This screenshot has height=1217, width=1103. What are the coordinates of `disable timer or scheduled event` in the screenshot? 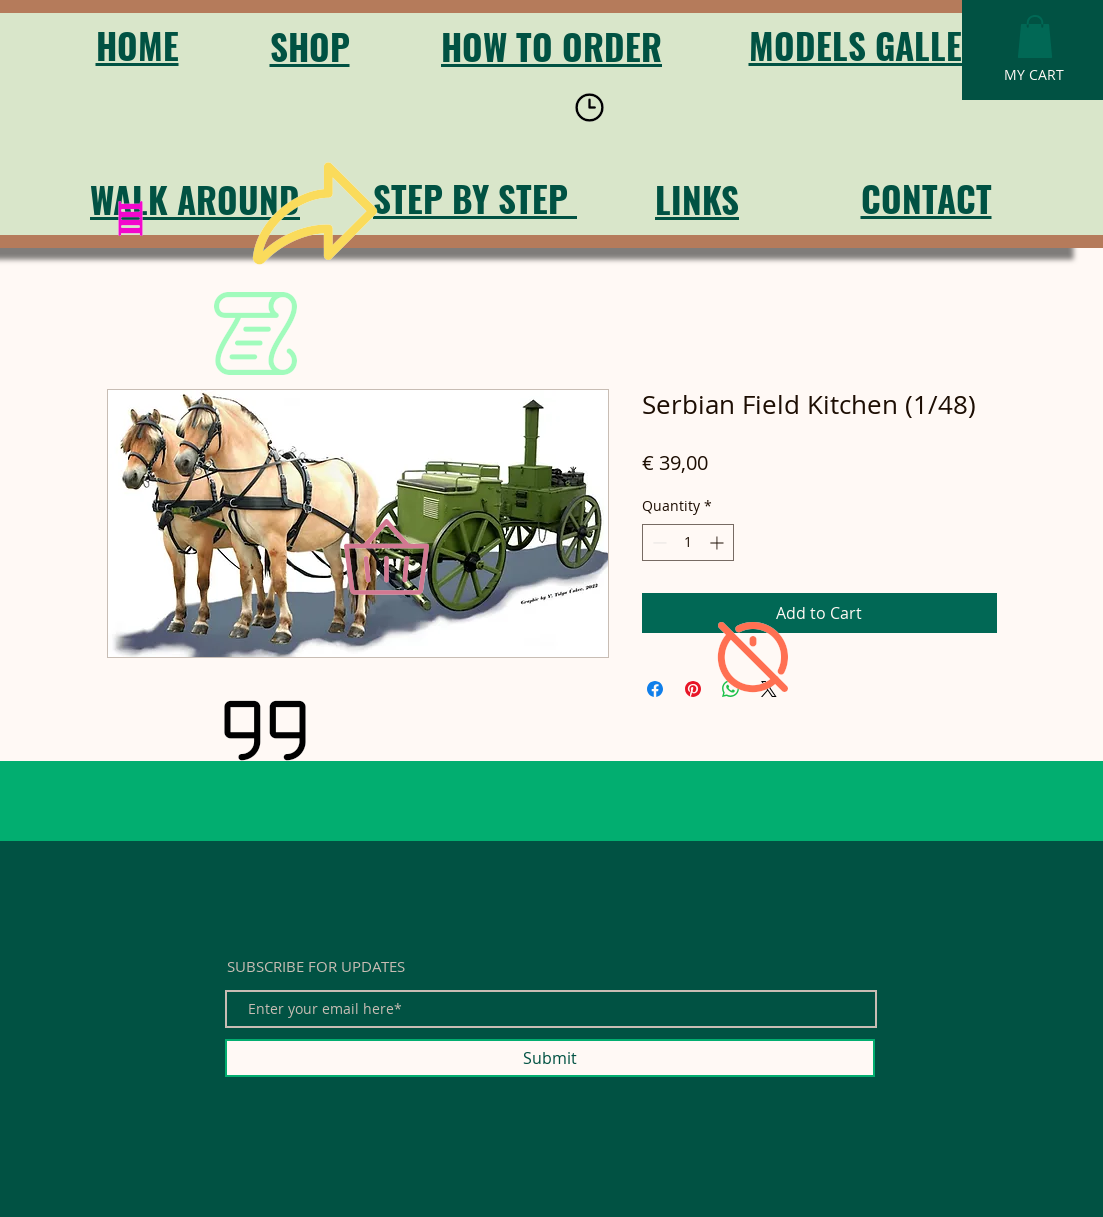 It's located at (753, 657).